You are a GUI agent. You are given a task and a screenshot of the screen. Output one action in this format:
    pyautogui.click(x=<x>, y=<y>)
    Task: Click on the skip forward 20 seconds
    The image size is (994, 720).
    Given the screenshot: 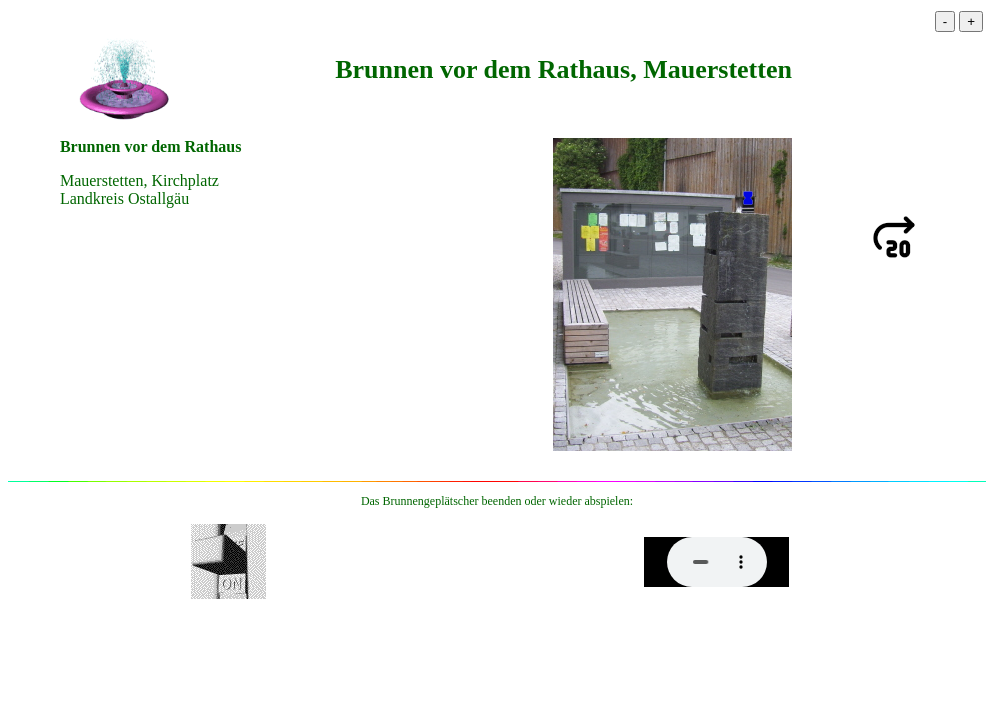 What is the action you would take?
    pyautogui.click(x=895, y=238)
    